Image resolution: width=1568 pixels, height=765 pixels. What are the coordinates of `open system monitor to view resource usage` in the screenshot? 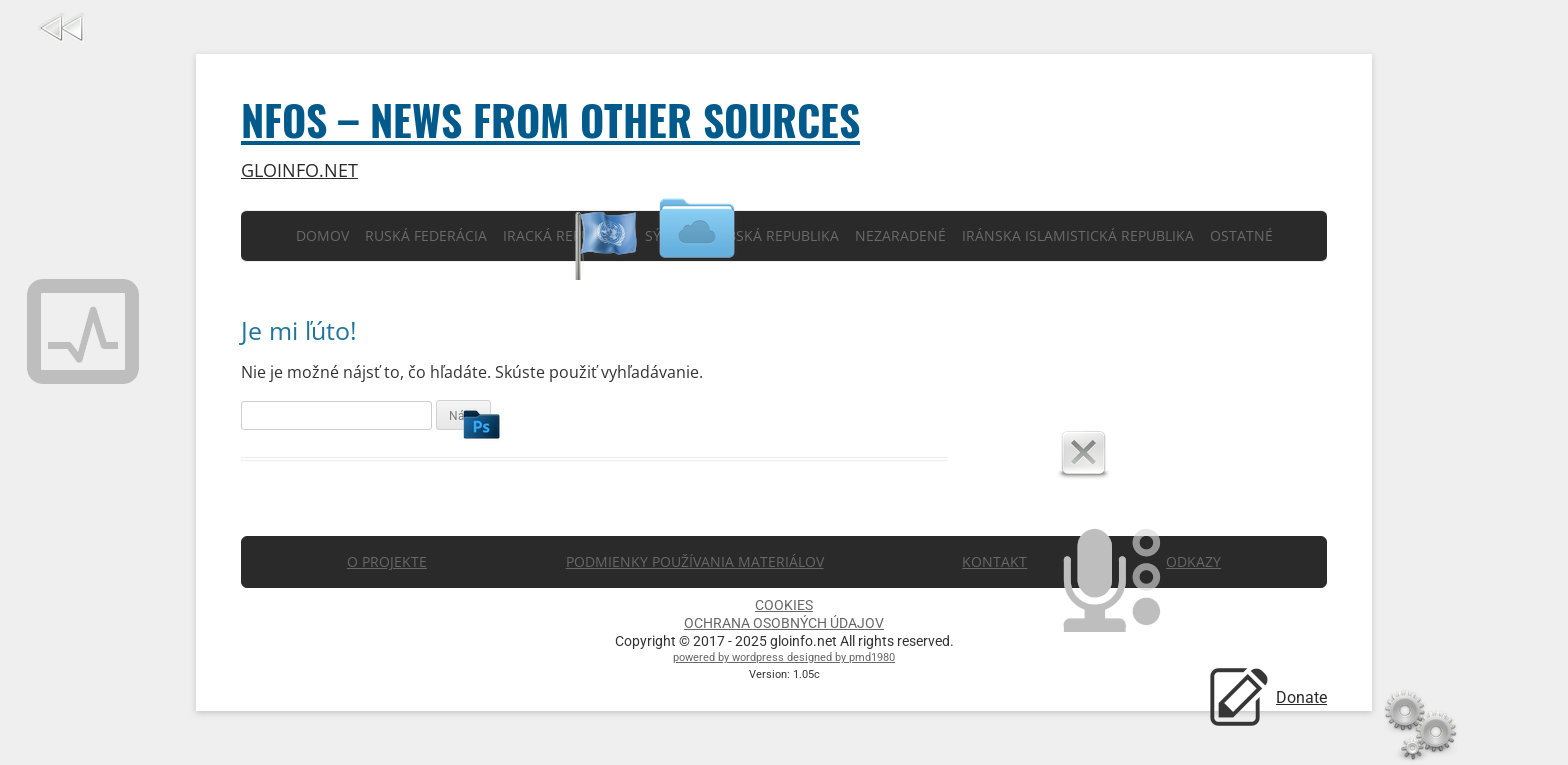 It's located at (83, 335).